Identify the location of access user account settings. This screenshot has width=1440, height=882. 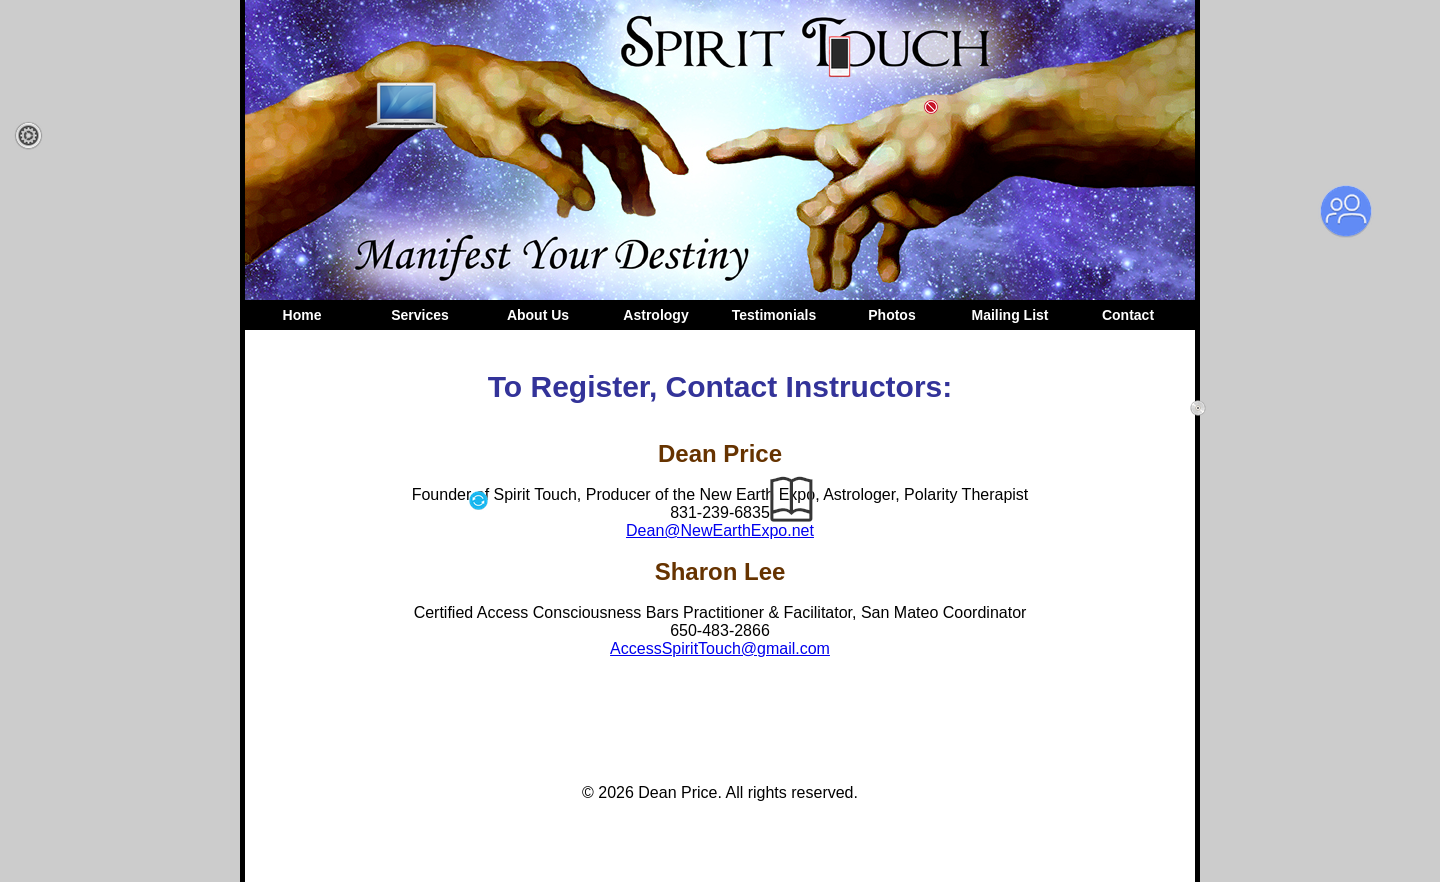
(1346, 211).